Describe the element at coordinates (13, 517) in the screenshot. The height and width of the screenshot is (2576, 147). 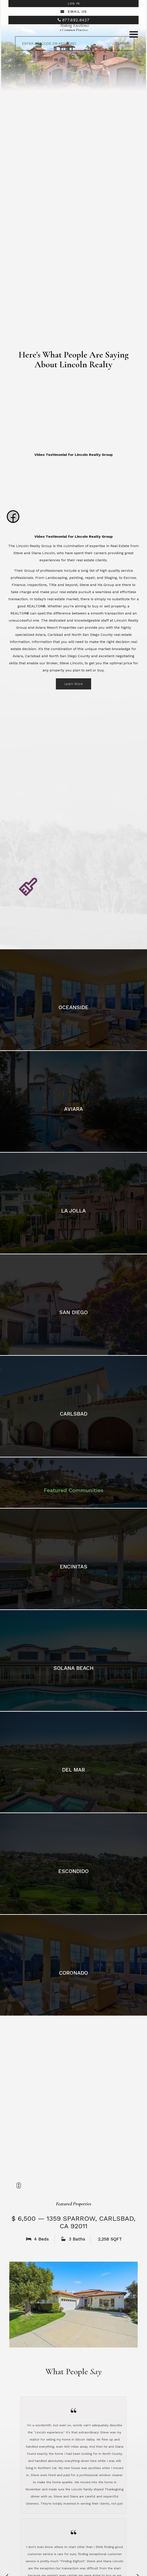
I see `link to facebook profile or page` at that location.